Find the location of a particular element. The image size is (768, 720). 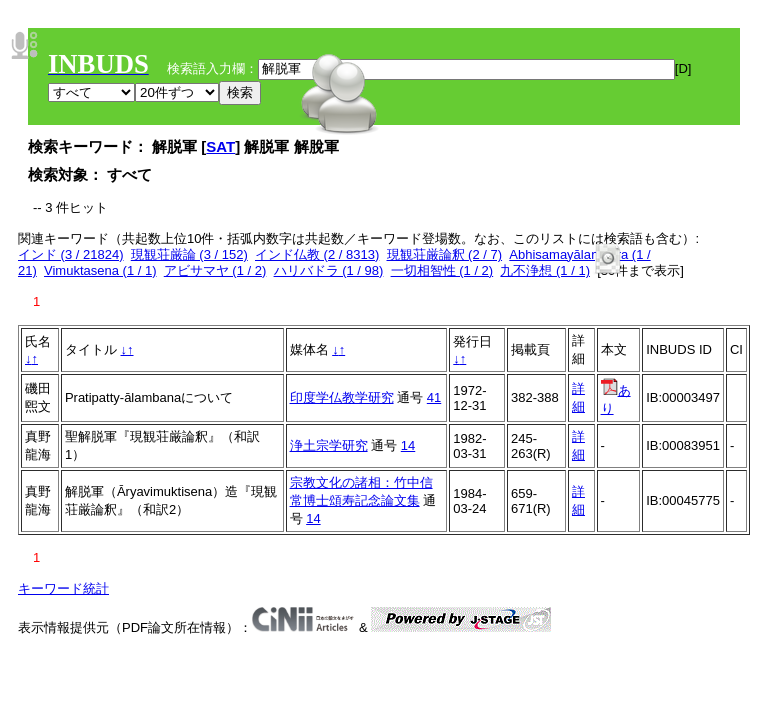

image is currently loading is located at coordinates (608, 258).